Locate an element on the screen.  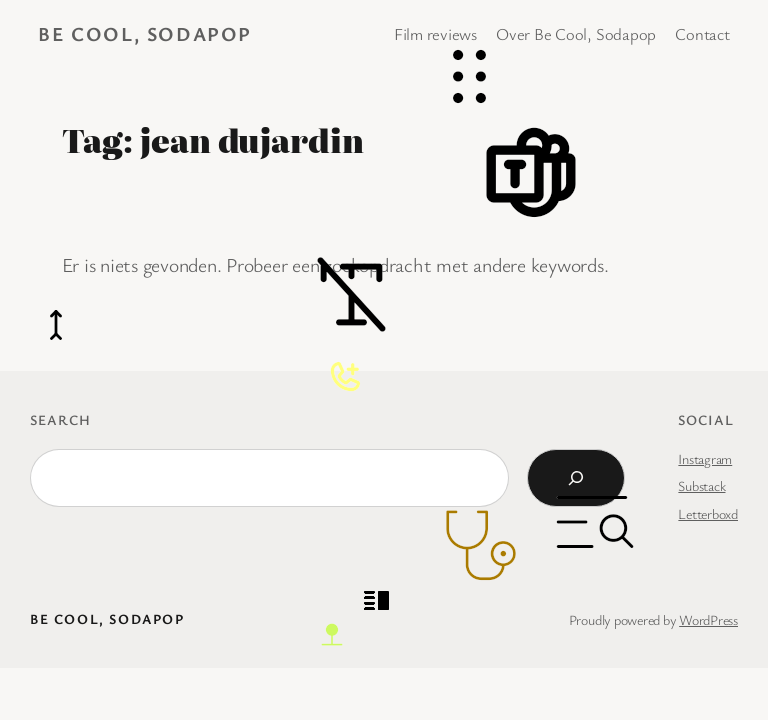
toggle vertical split view layout is located at coordinates (376, 600).